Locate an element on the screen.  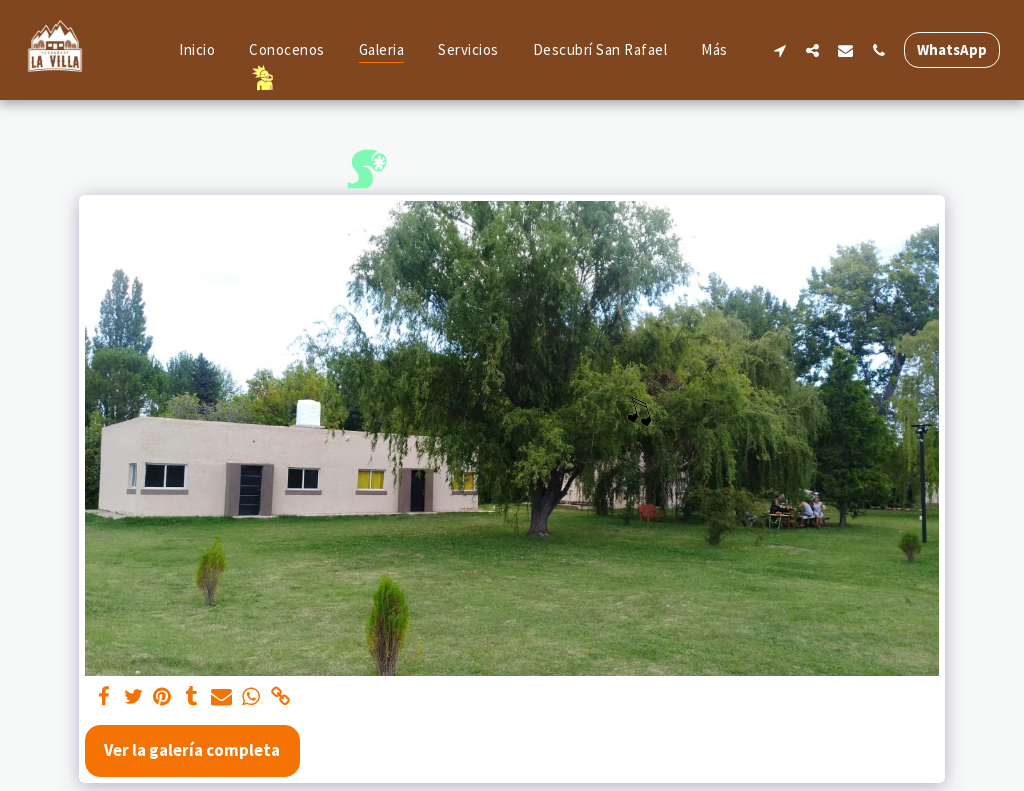
indicates distraction or loss of focus is located at coordinates (262, 77).